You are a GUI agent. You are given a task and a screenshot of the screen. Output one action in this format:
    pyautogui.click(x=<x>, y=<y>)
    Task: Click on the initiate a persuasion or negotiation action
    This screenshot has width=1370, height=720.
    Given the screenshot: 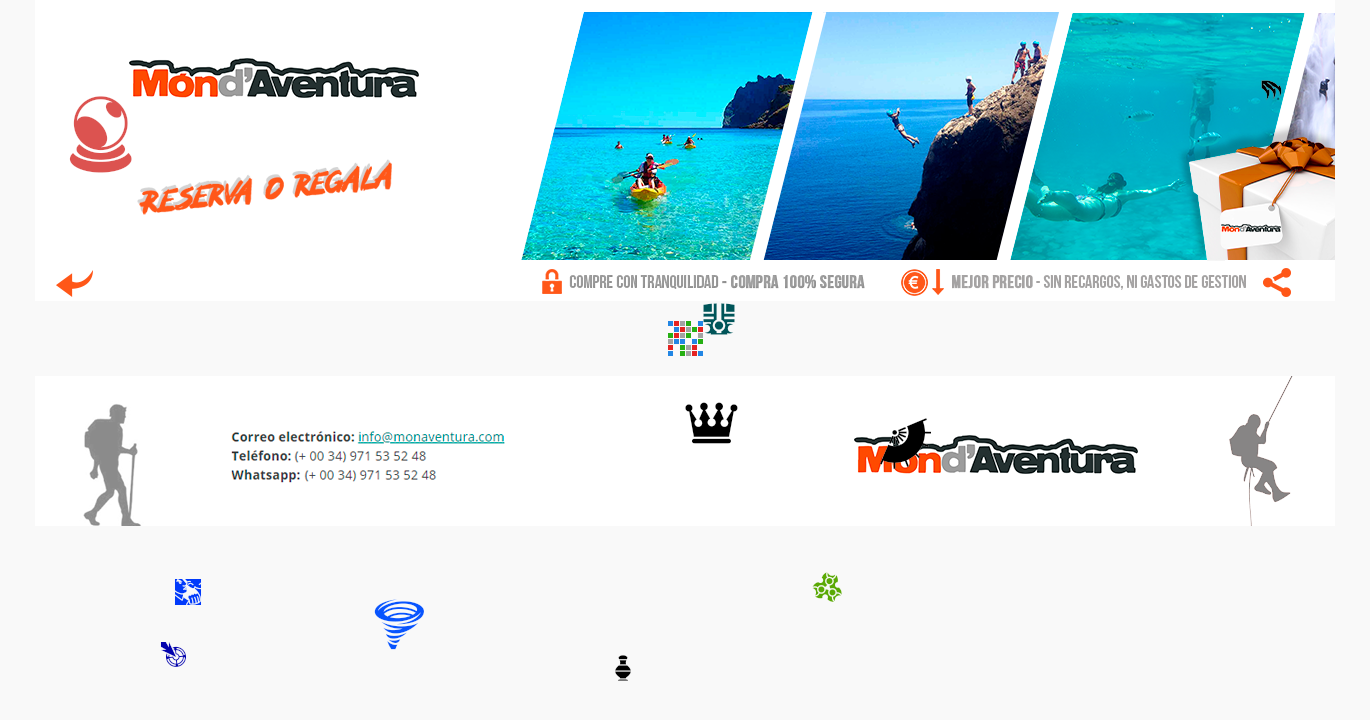 What is the action you would take?
    pyautogui.click(x=188, y=592)
    